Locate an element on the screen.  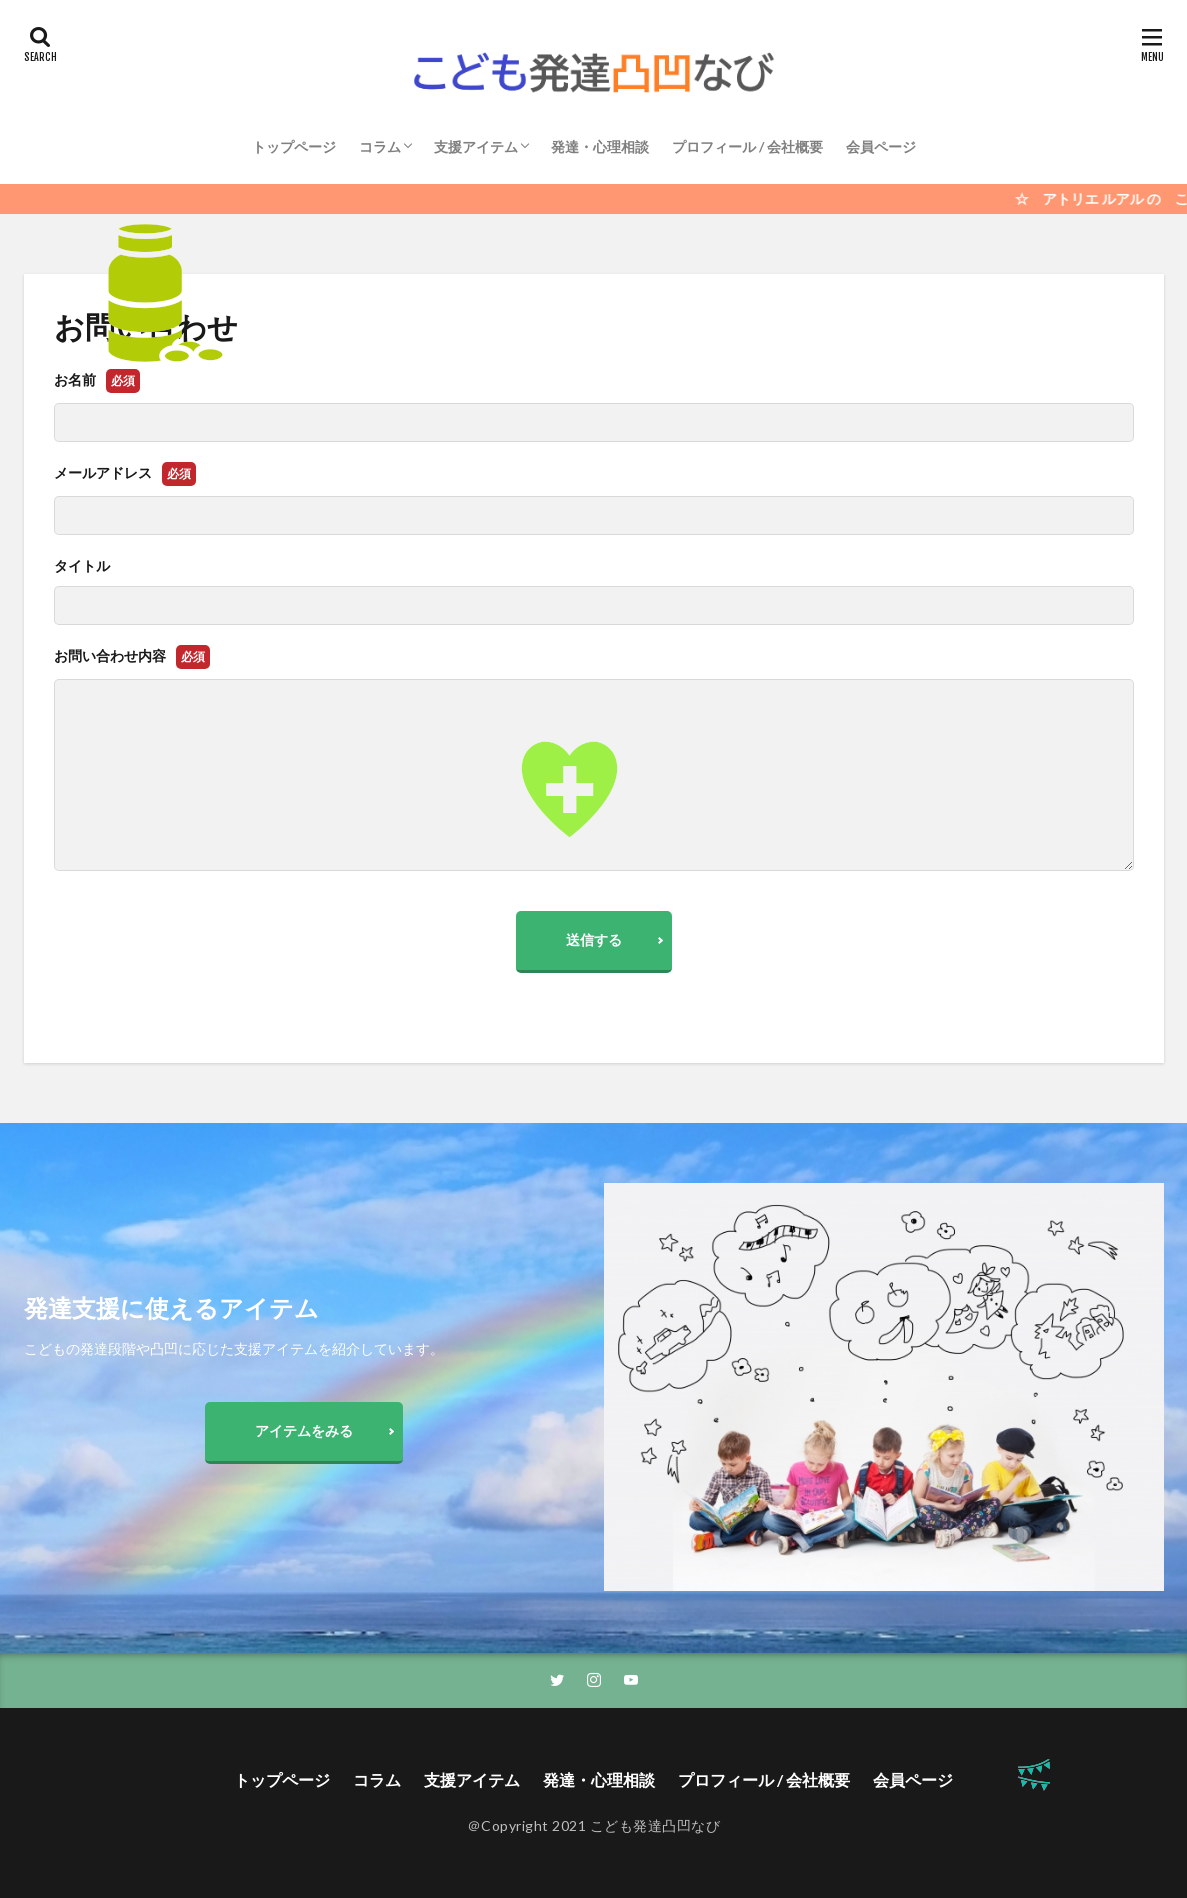
view medication or prescription details is located at coordinates (159, 293).